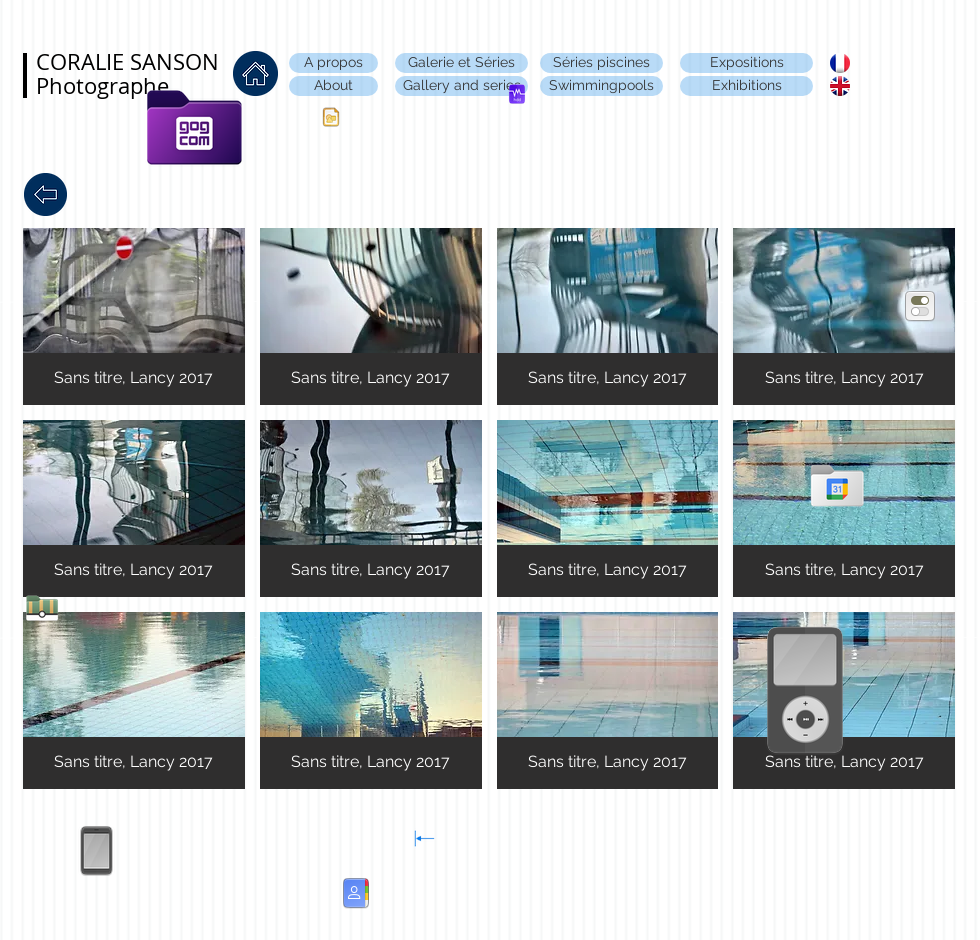 This screenshot has width=980, height=940. Describe the element at coordinates (356, 893) in the screenshot. I see `open contacts or address book app` at that location.